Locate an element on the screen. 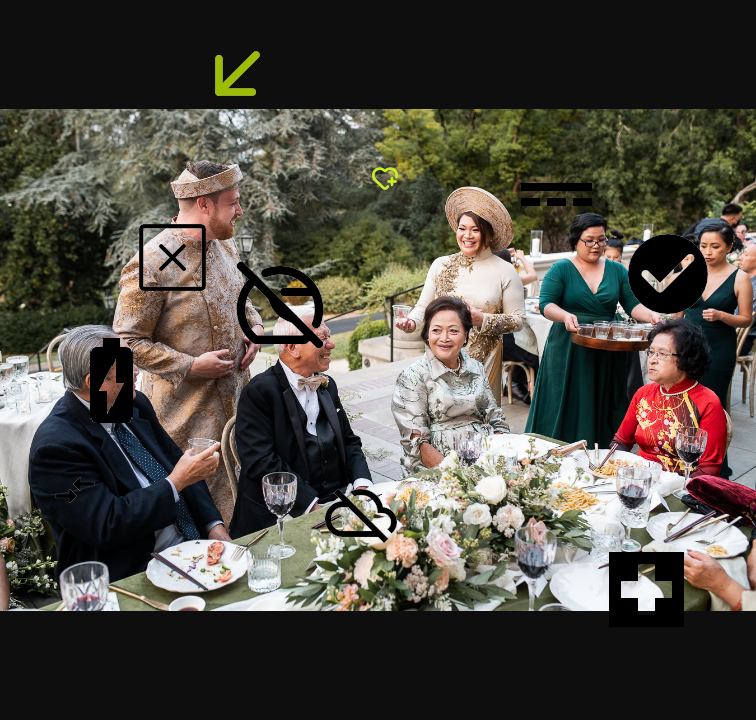 The width and height of the screenshot is (756, 720). indicates battery is fully charged while connected to power is located at coordinates (111, 380).